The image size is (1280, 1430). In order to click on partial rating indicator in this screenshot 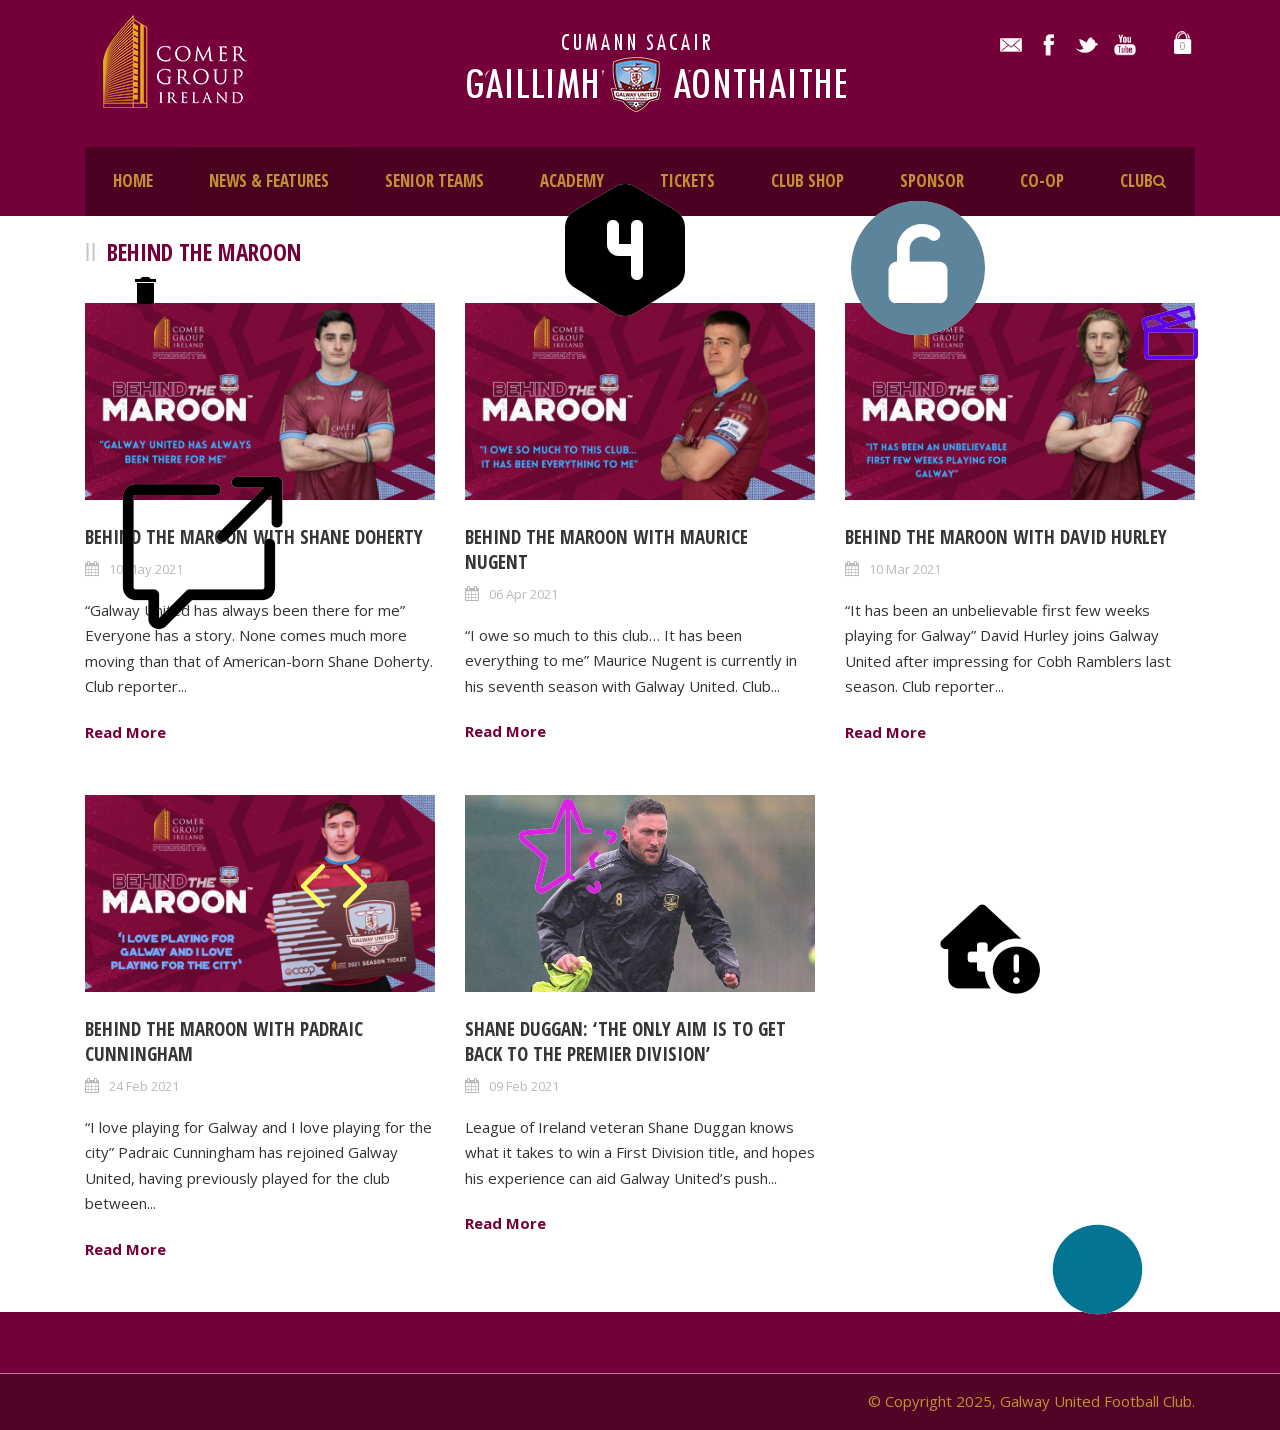, I will do `click(568, 848)`.